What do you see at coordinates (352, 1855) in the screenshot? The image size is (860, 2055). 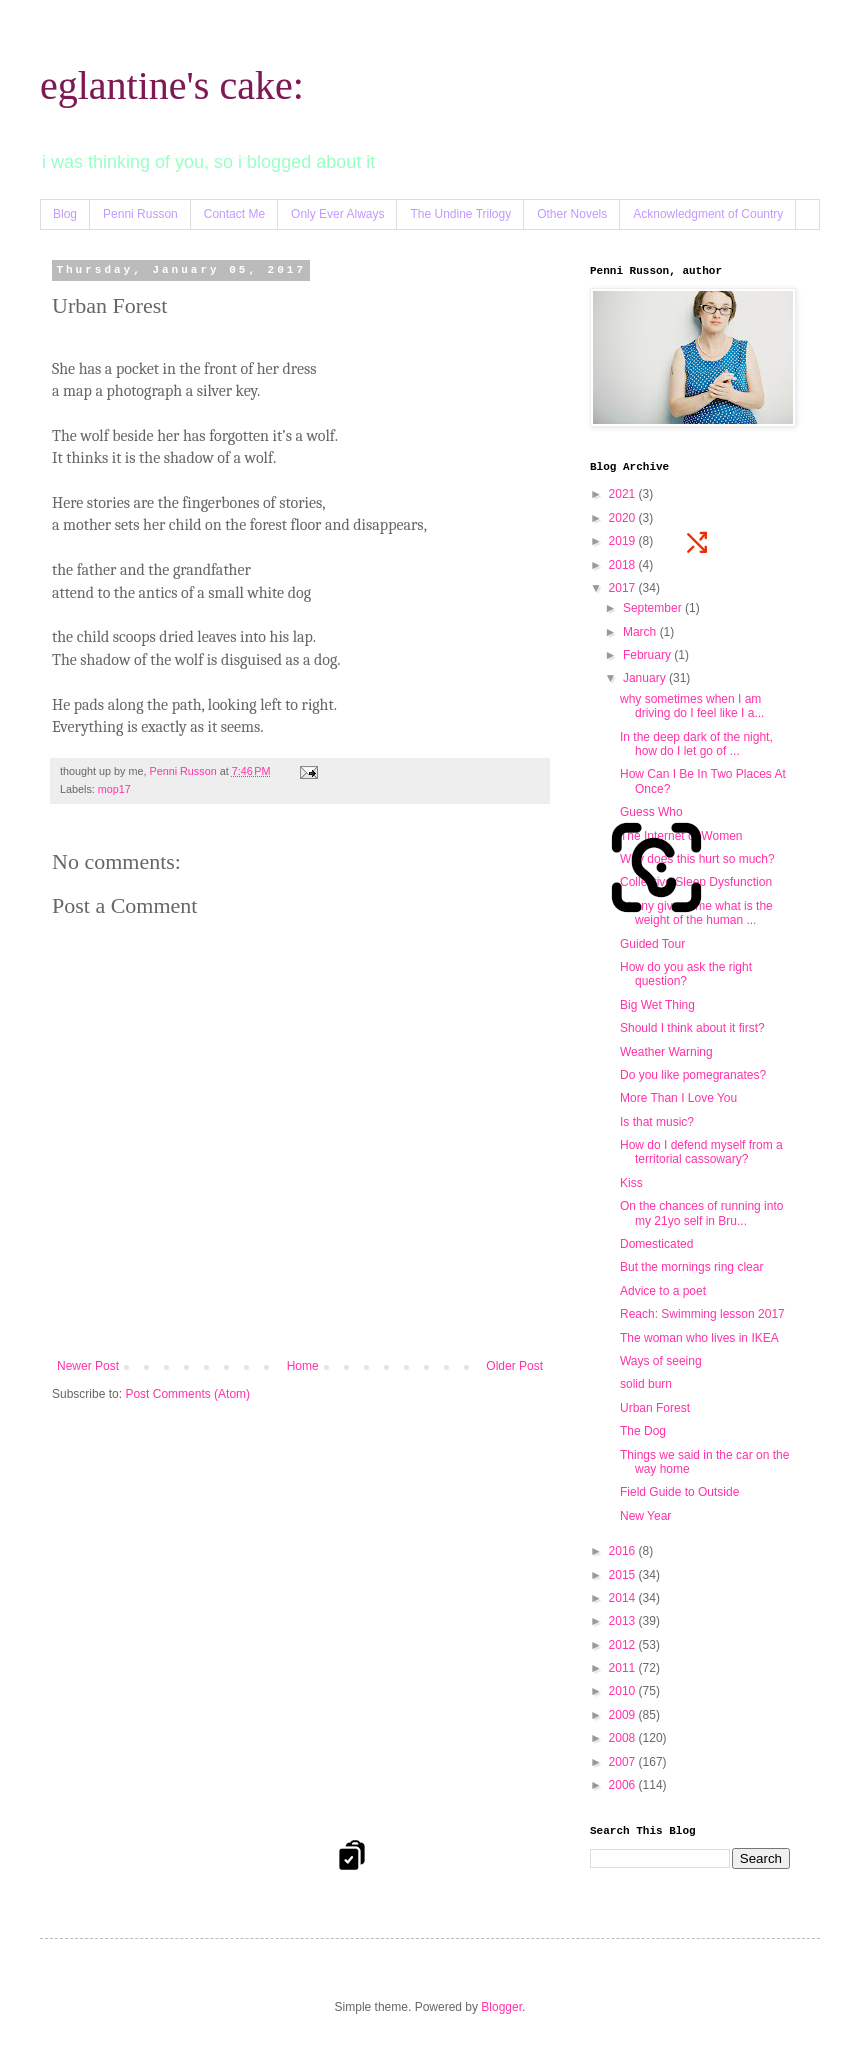 I see `mark task or document as complete` at bounding box center [352, 1855].